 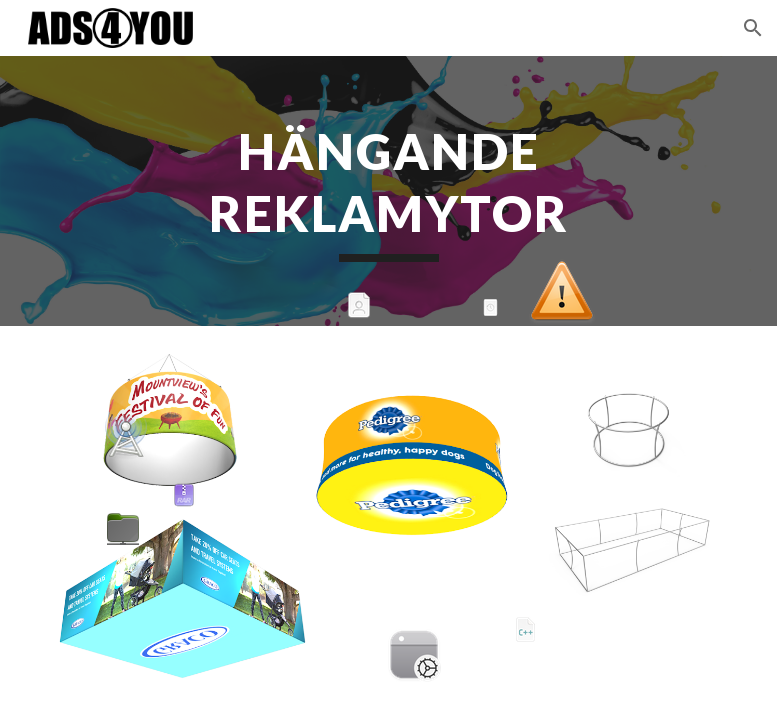 I want to click on a C++ source code file, so click(x=525, y=629).